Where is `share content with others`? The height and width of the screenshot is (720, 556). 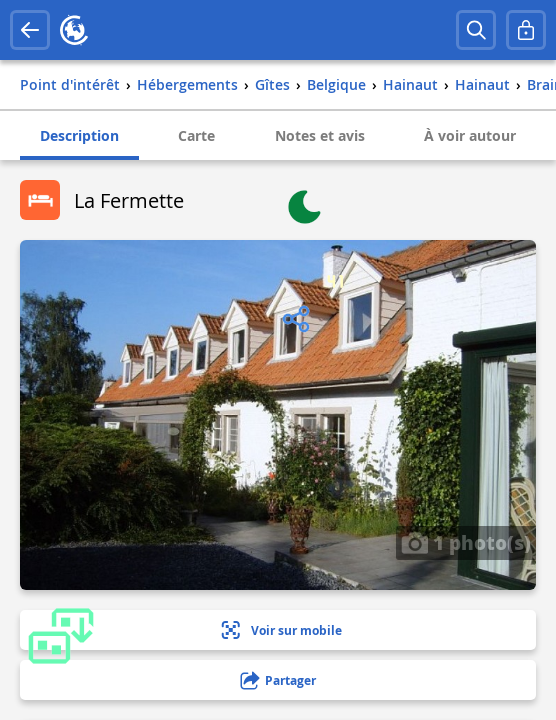
share content with others is located at coordinates (296, 319).